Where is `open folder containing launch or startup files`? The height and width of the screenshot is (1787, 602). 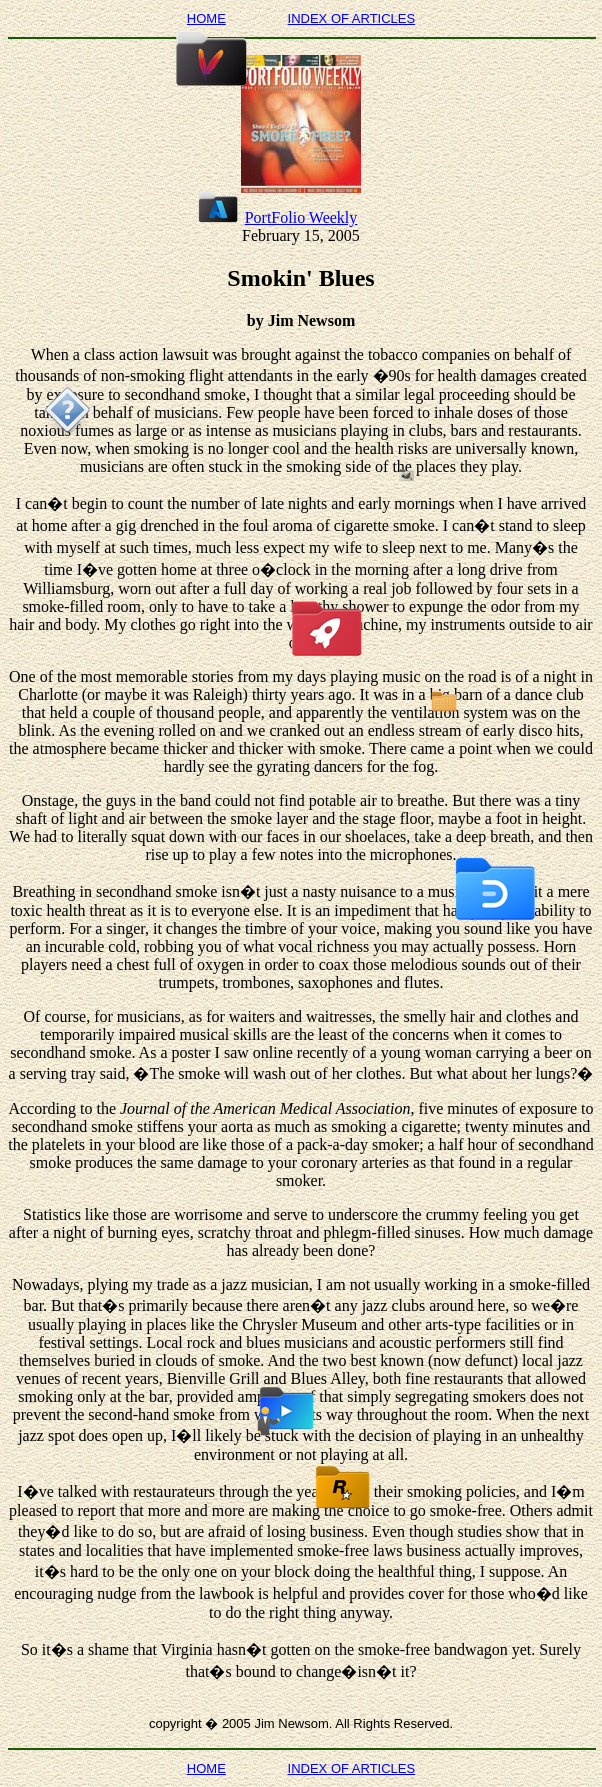
open folder containing launch or startup files is located at coordinates (326, 630).